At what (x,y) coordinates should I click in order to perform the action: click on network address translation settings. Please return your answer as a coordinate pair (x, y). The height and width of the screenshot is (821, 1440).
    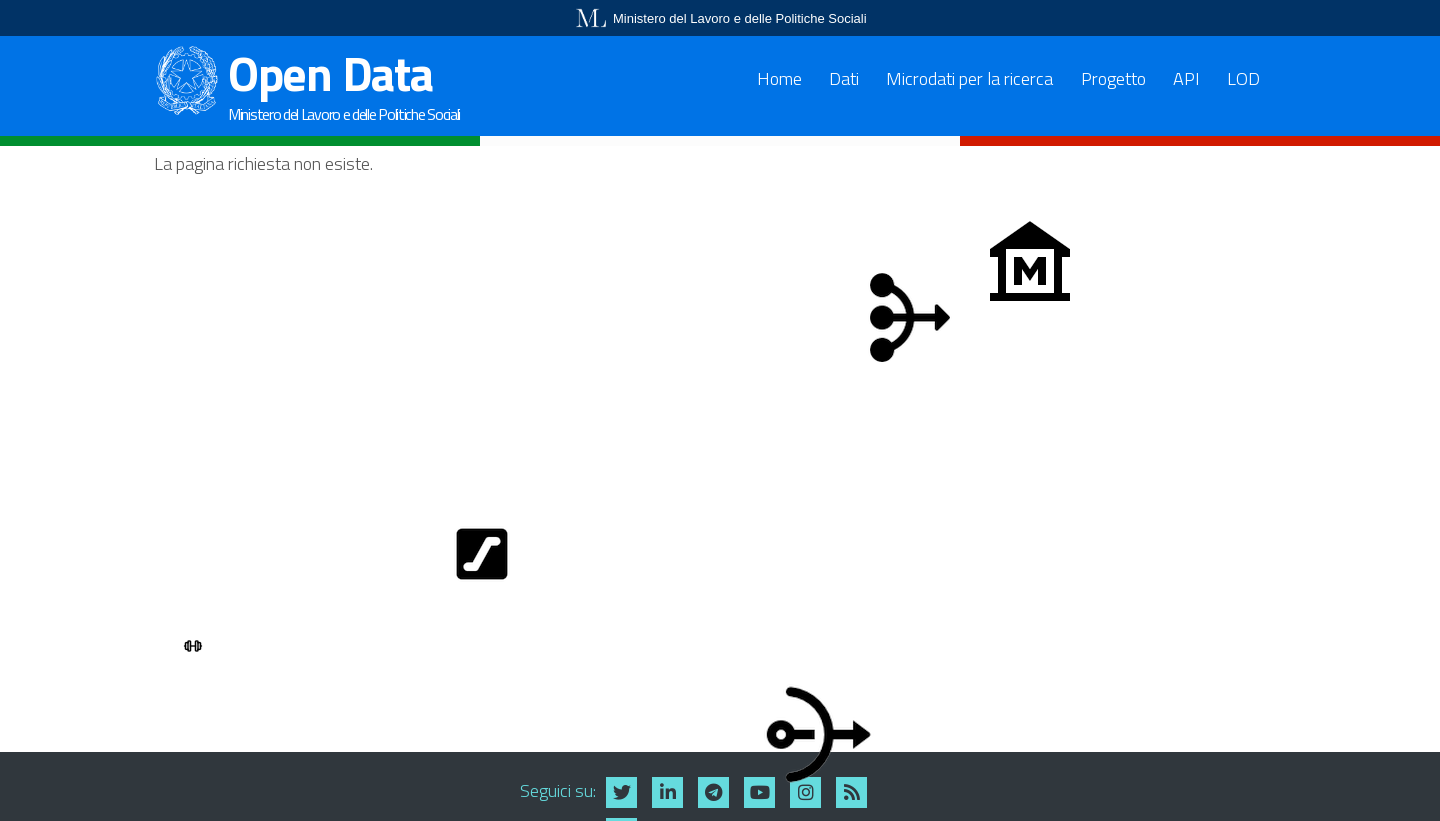
    Looking at the image, I should click on (819, 734).